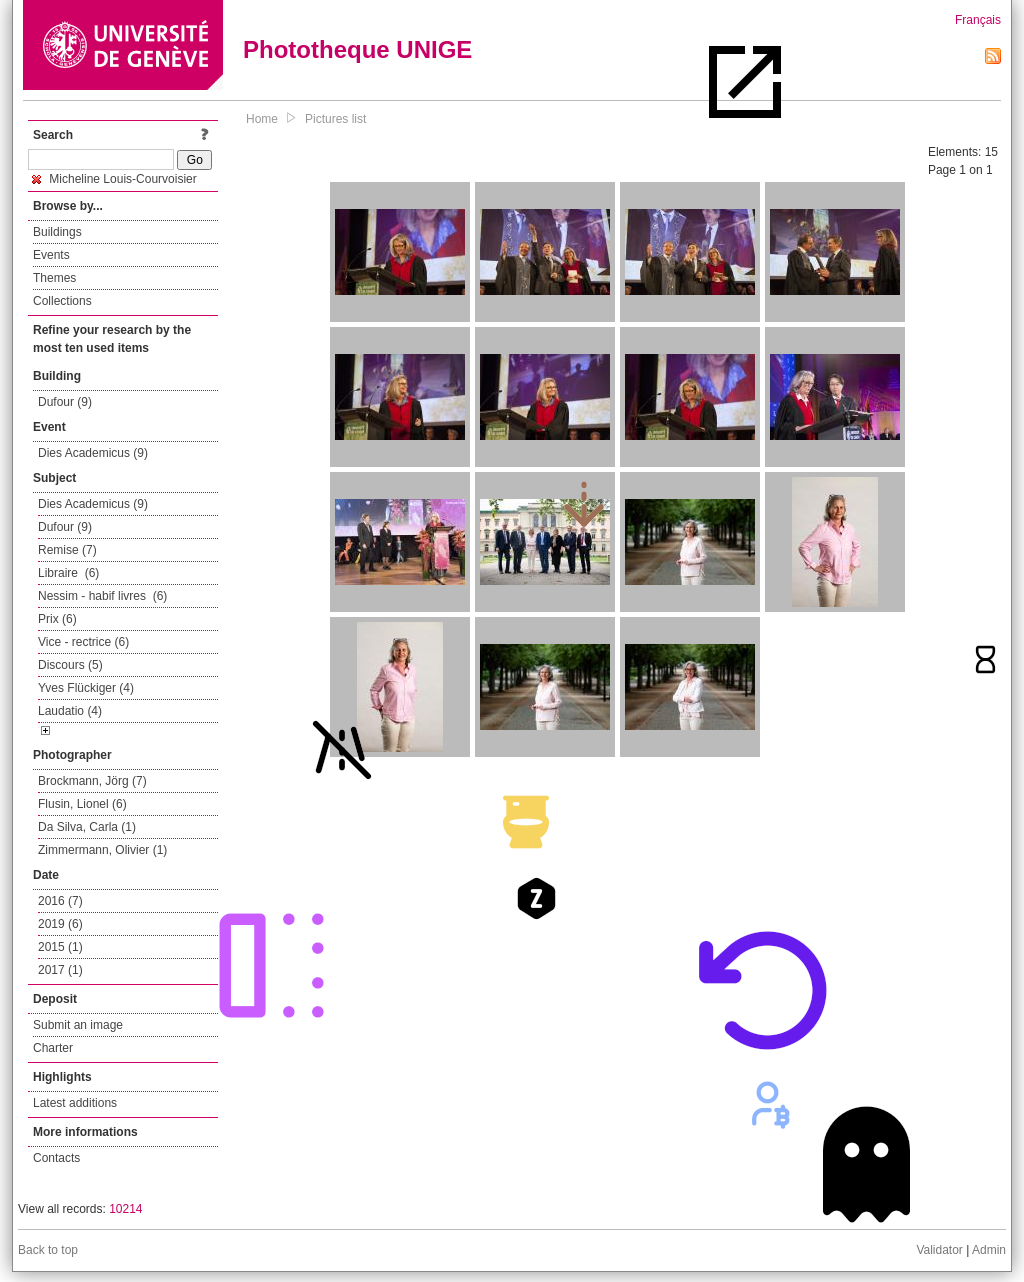  Describe the element at coordinates (767, 990) in the screenshot. I see `undo the last action` at that location.